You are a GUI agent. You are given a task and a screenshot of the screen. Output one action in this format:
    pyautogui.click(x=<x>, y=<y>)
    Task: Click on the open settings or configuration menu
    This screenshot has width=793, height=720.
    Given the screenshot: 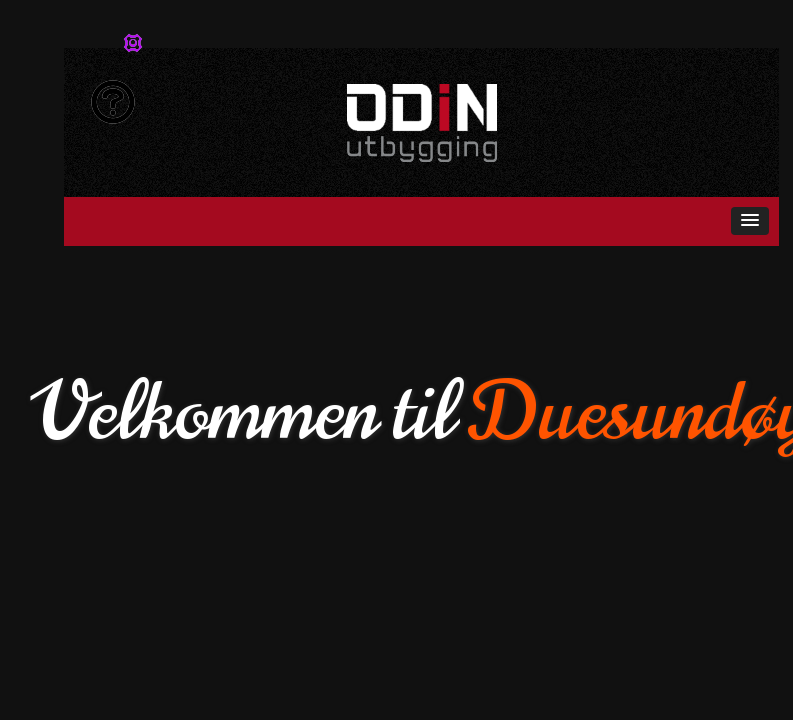 What is the action you would take?
    pyautogui.click(x=133, y=43)
    